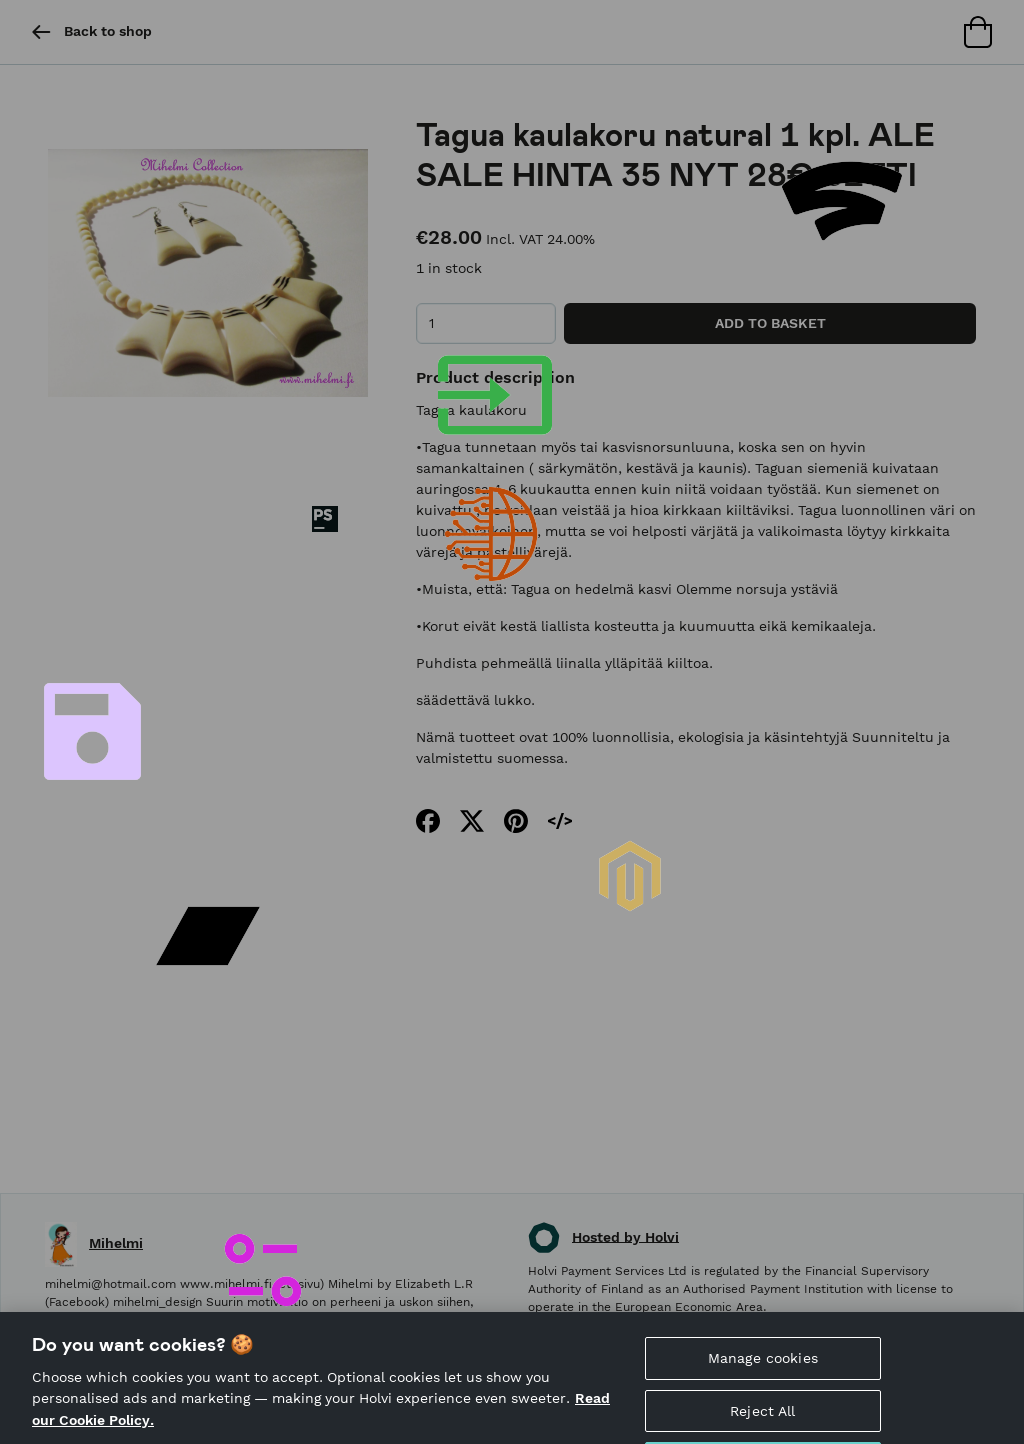 This screenshot has height=1444, width=1024. What do you see at coordinates (208, 936) in the screenshot?
I see `open bandcamp music platform` at bounding box center [208, 936].